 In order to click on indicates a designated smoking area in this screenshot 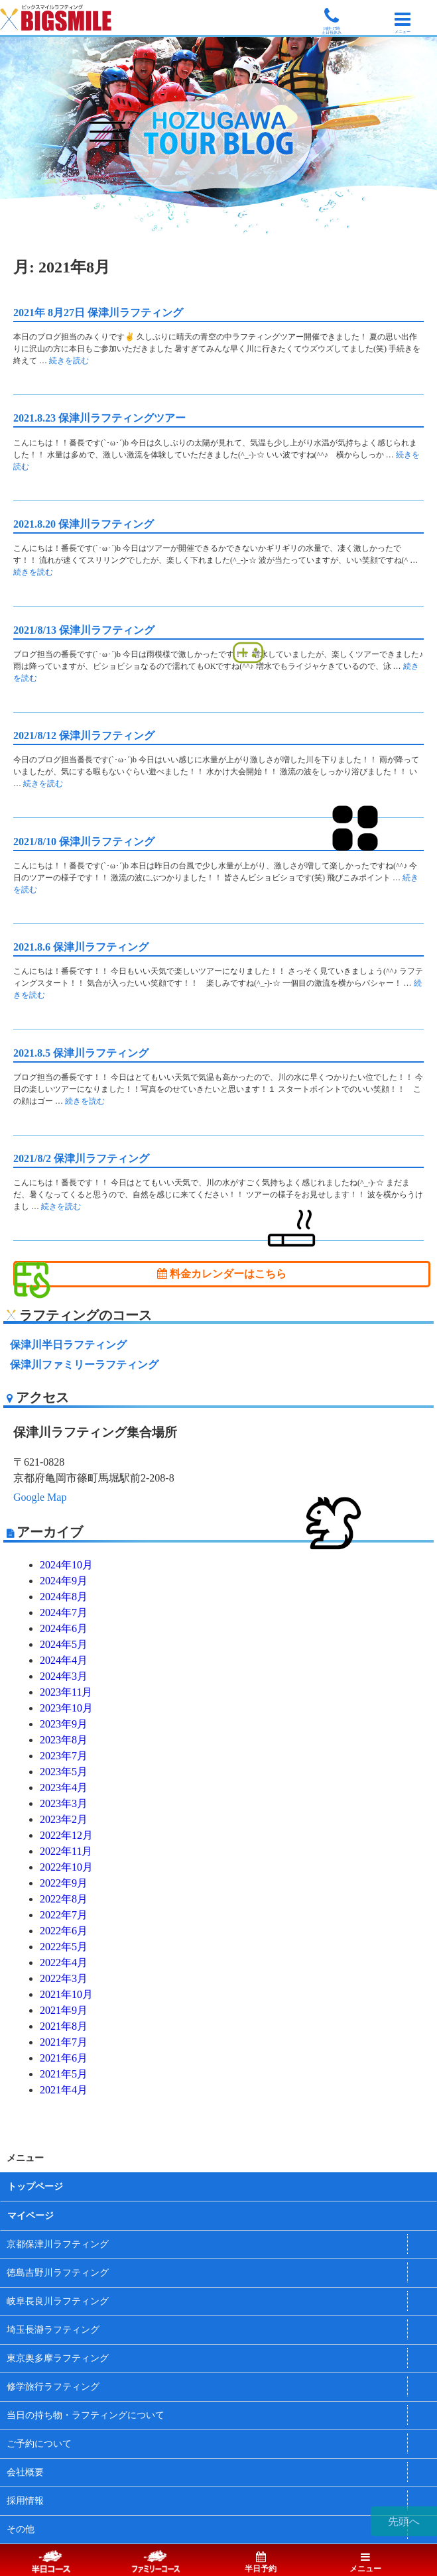, I will do `click(291, 1233)`.